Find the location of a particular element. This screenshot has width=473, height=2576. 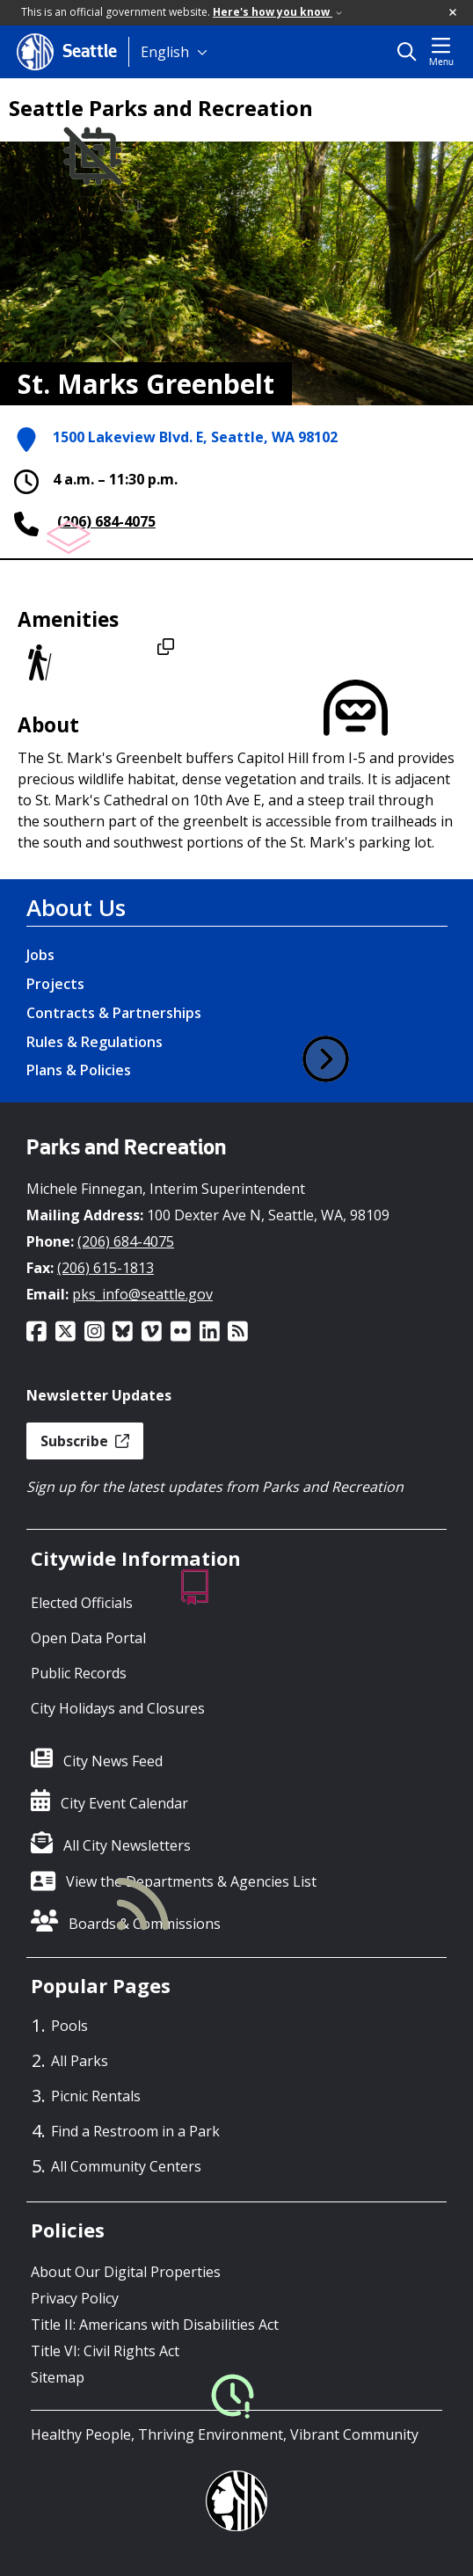

indicates processor or CPU is disabled is located at coordinates (92, 156).